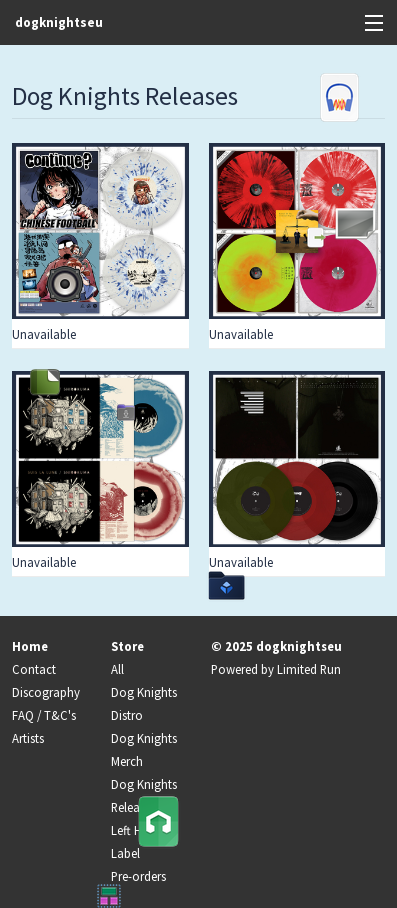  Describe the element at coordinates (65, 284) in the screenshot. I see `adjust speaker or audio output volume` at that location.